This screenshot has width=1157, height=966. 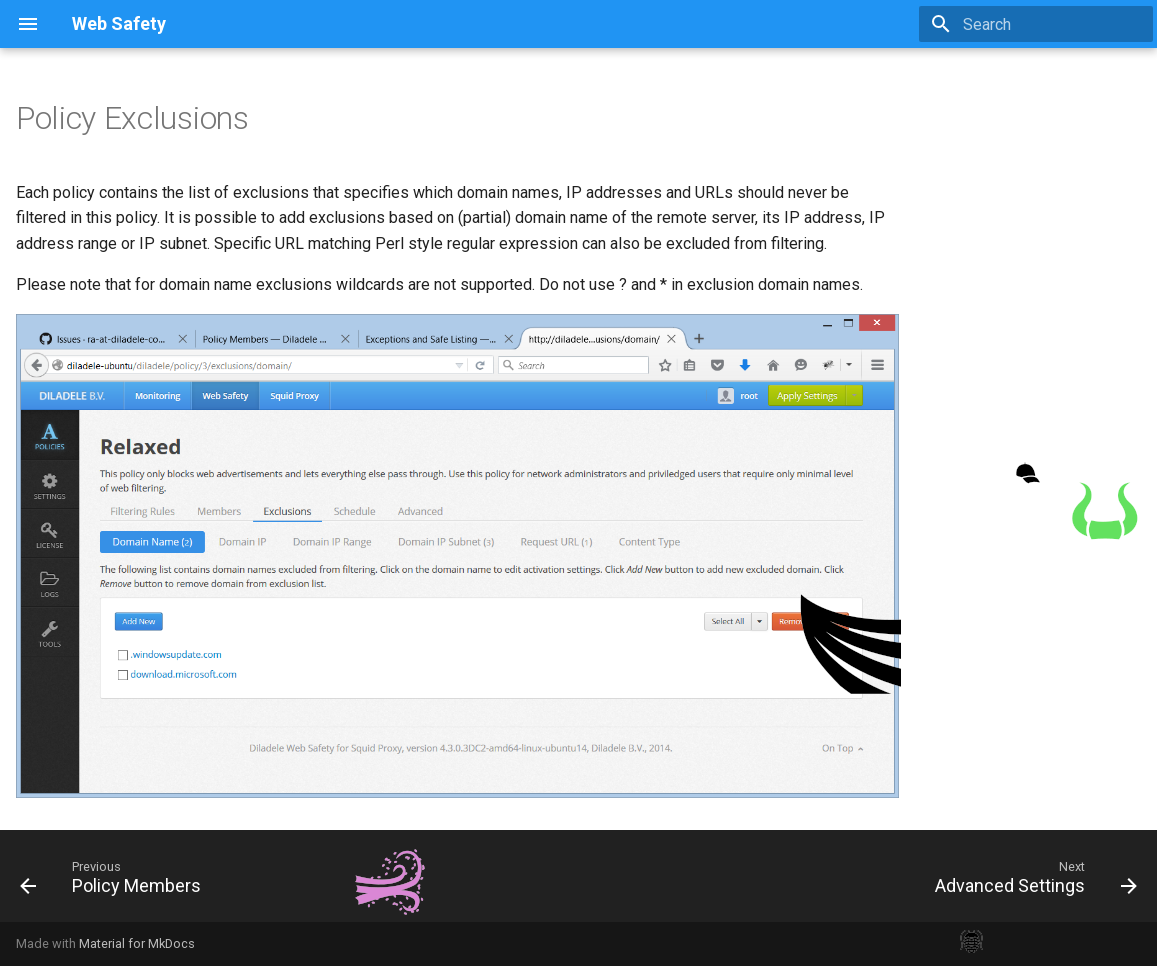 What do you see at coordinates (1028, 473) in the screenshot?
I see `access player profile or avatar customization` at bounding box center [1028, 473].